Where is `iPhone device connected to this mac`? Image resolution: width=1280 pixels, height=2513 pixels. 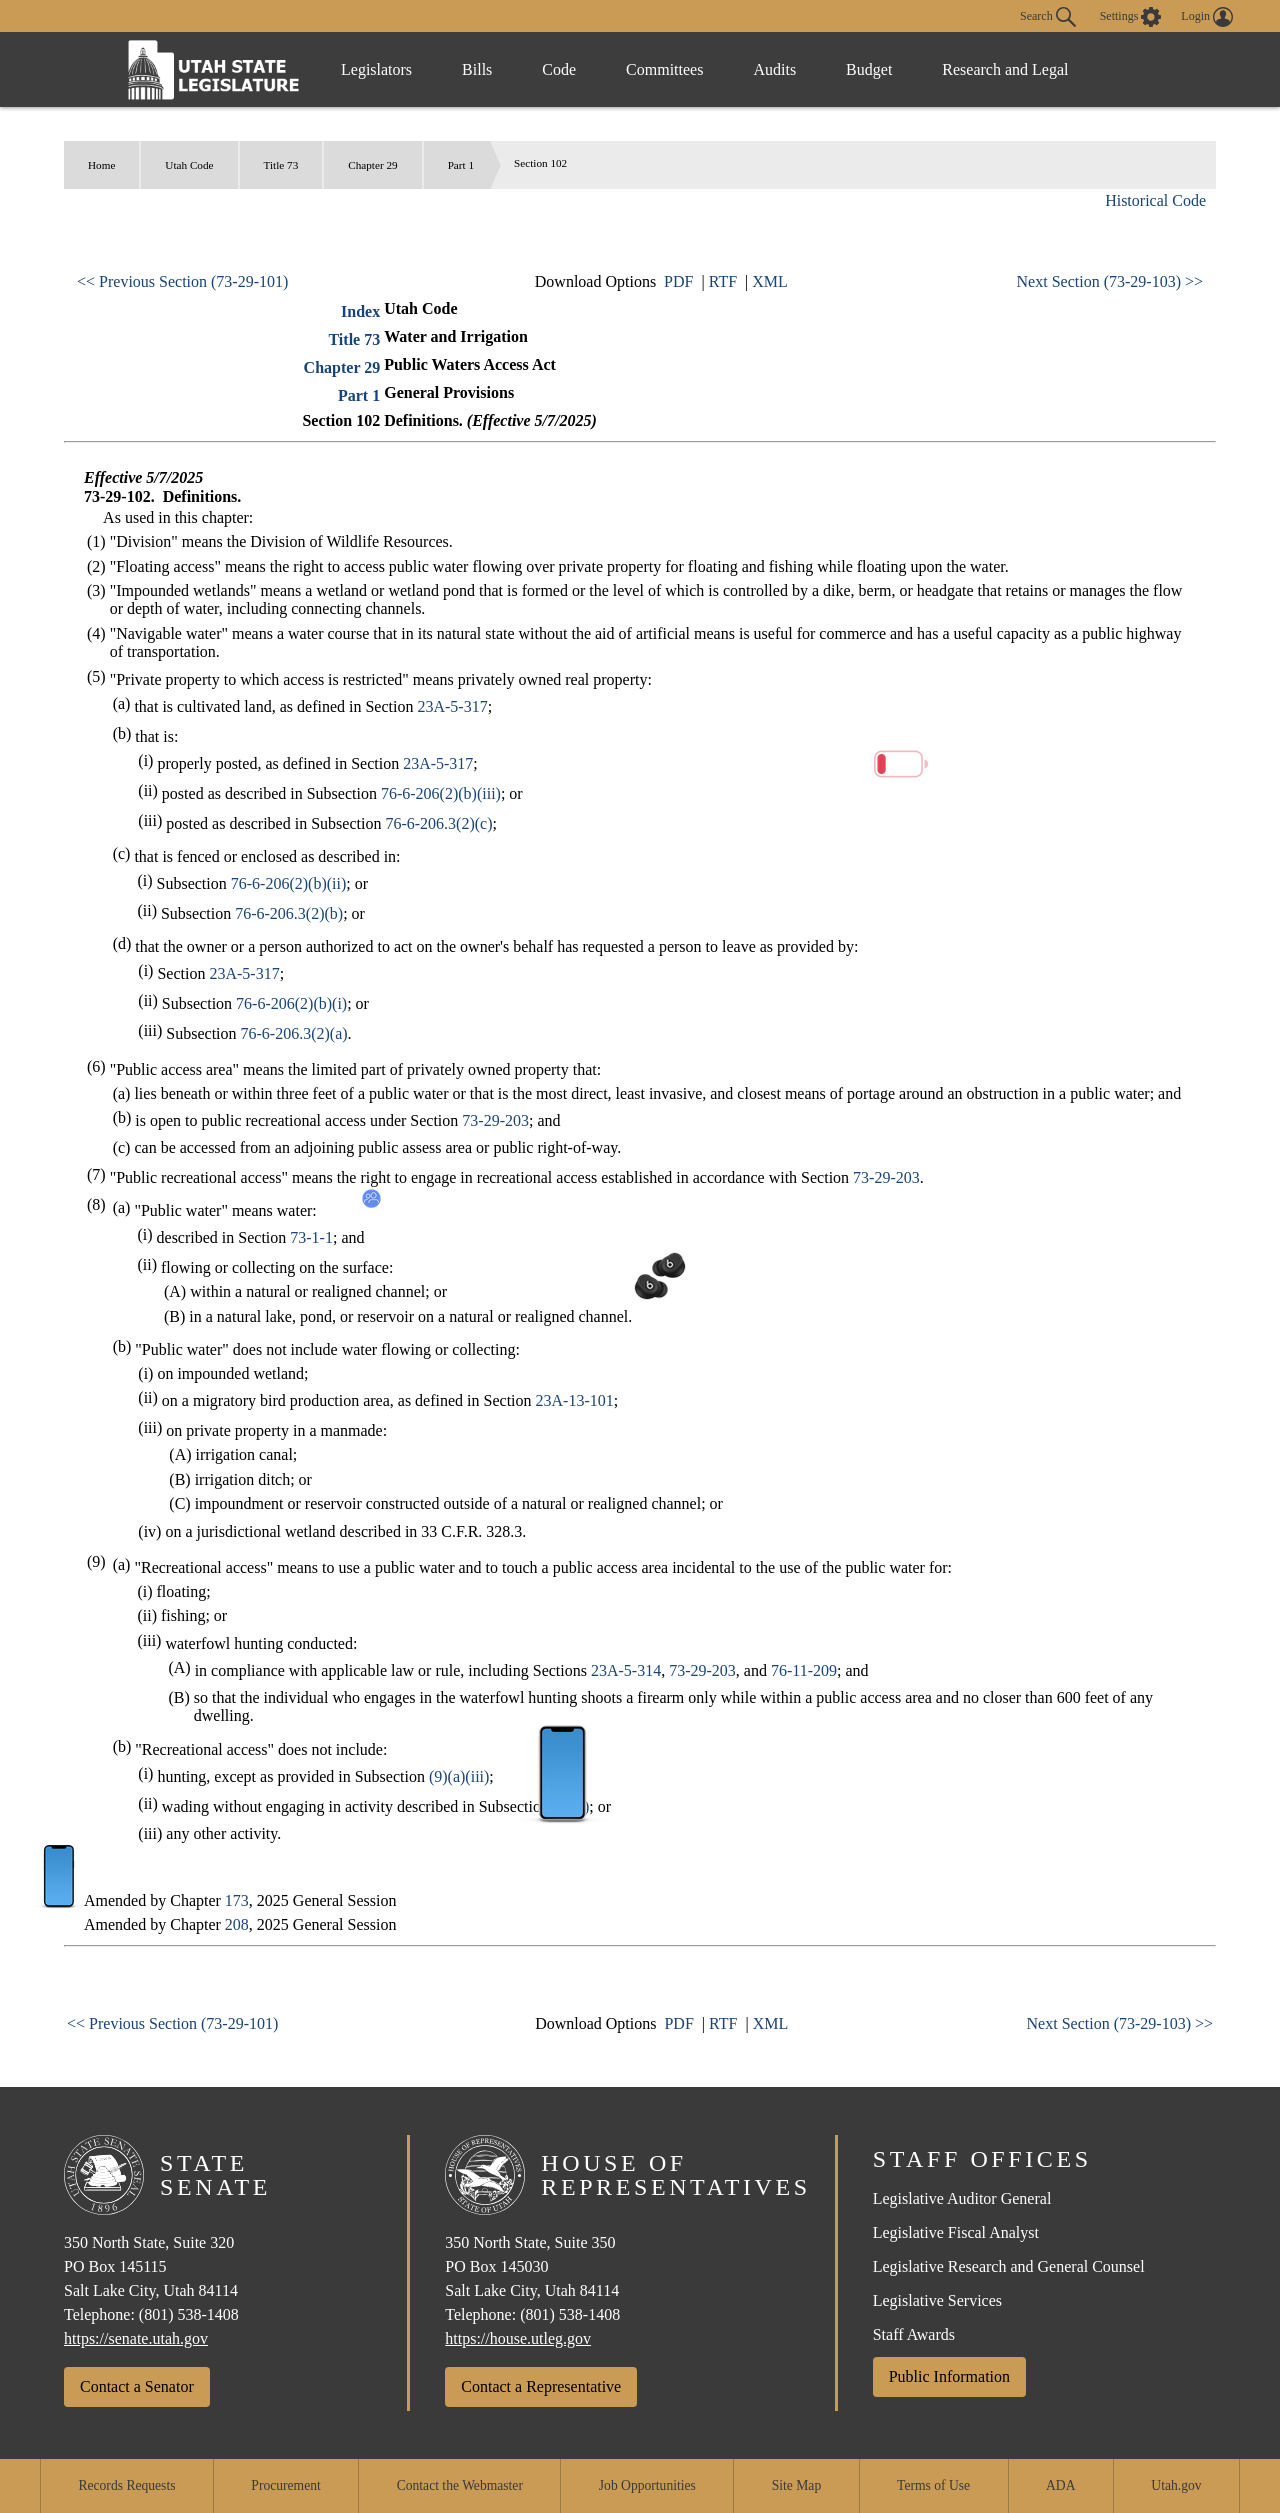
iPhone device connected to this mac is located at coordinates (59, 1877).